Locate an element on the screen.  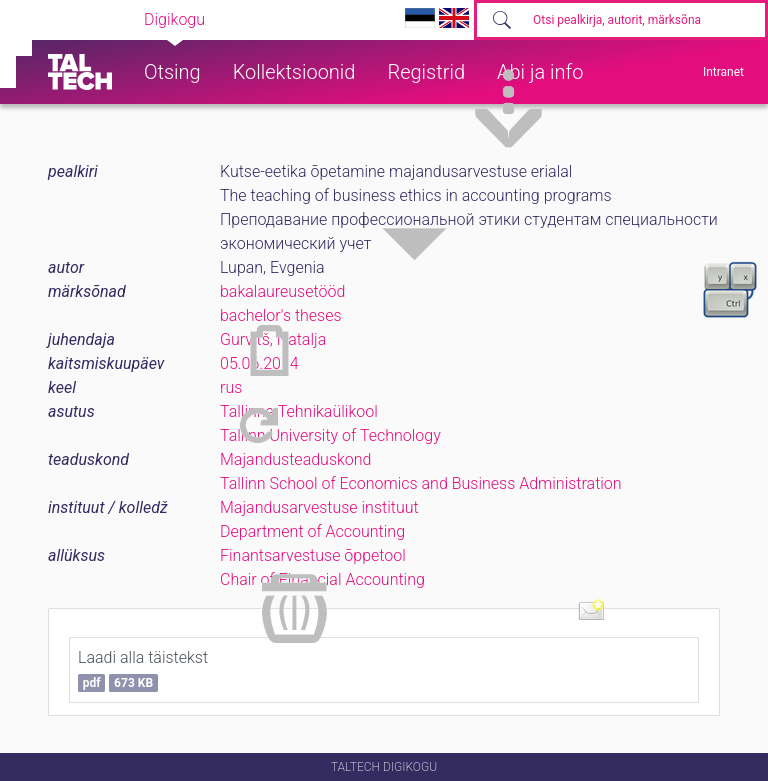
scroll down or view more content below is located at coordinates (414, 241).